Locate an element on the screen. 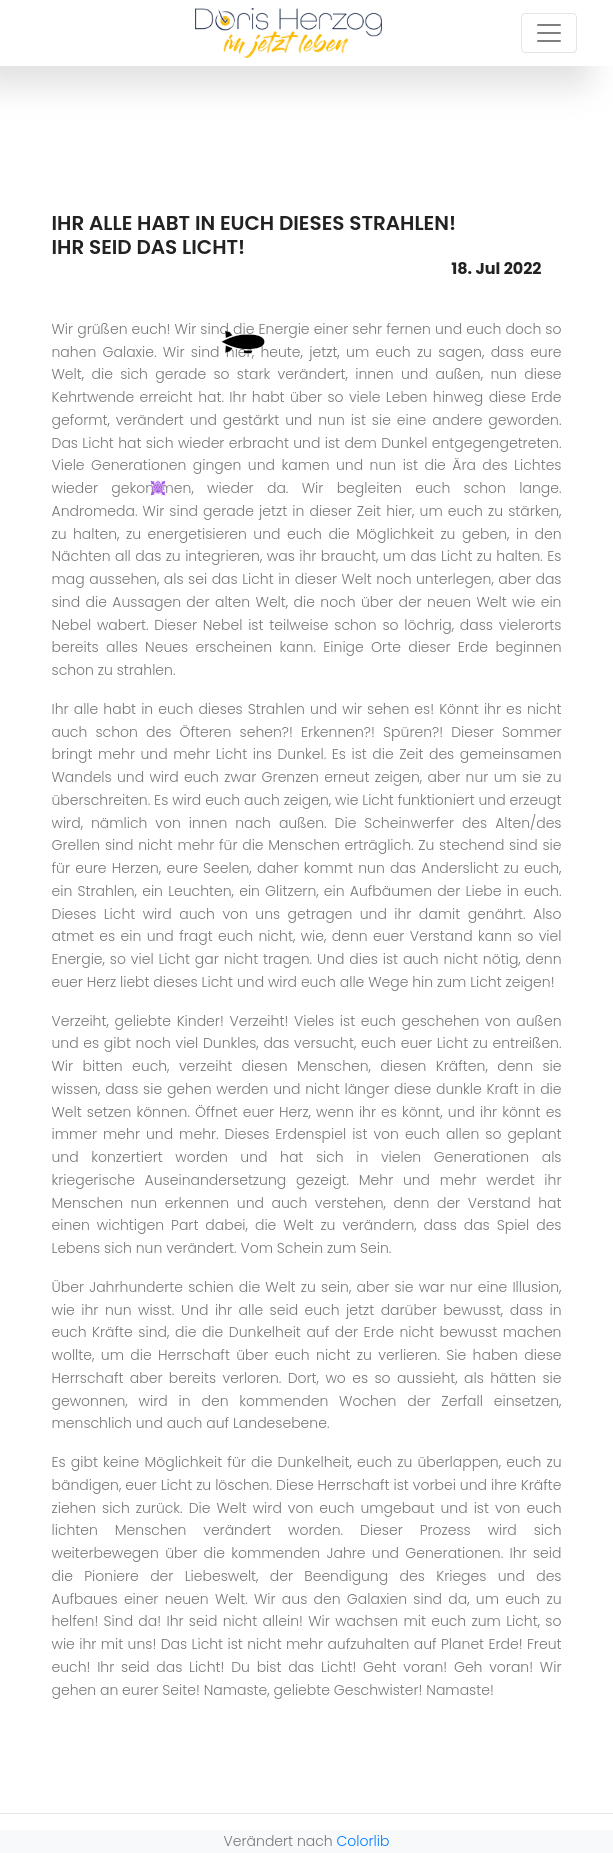 The height and width of the screenshot is (1853, 613). share or broadcast game achievement is located at coordinates (158, 488).